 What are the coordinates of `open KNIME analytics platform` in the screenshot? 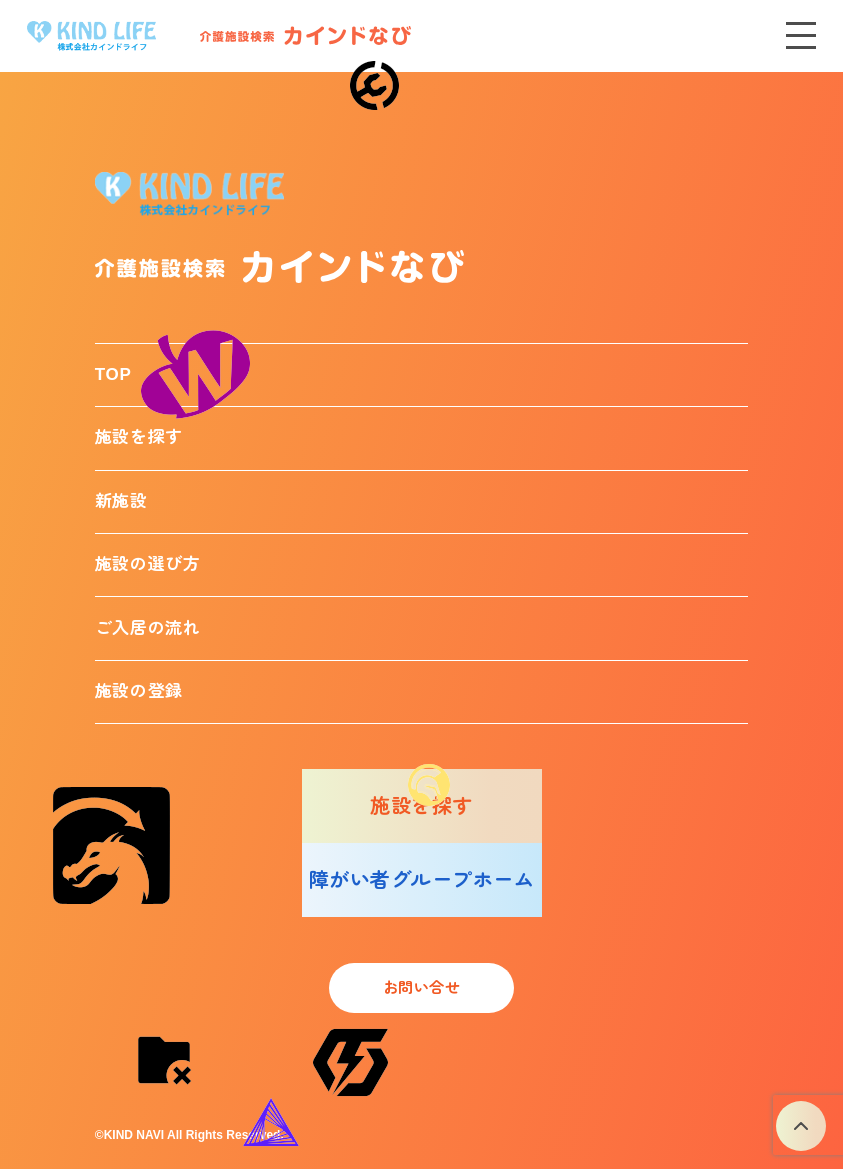 It's located at (271, 1122).